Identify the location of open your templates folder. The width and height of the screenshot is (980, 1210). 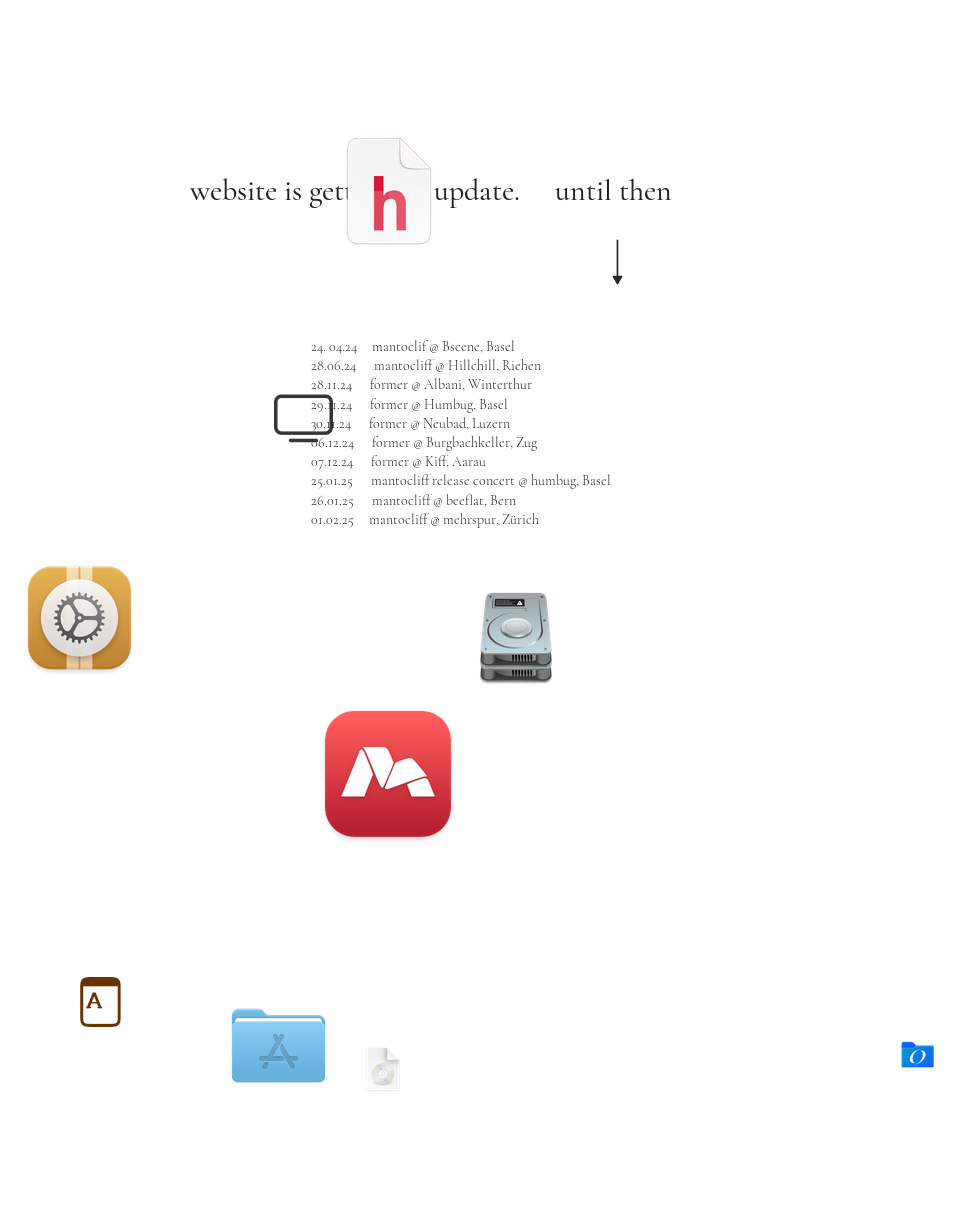
(278, 1045).